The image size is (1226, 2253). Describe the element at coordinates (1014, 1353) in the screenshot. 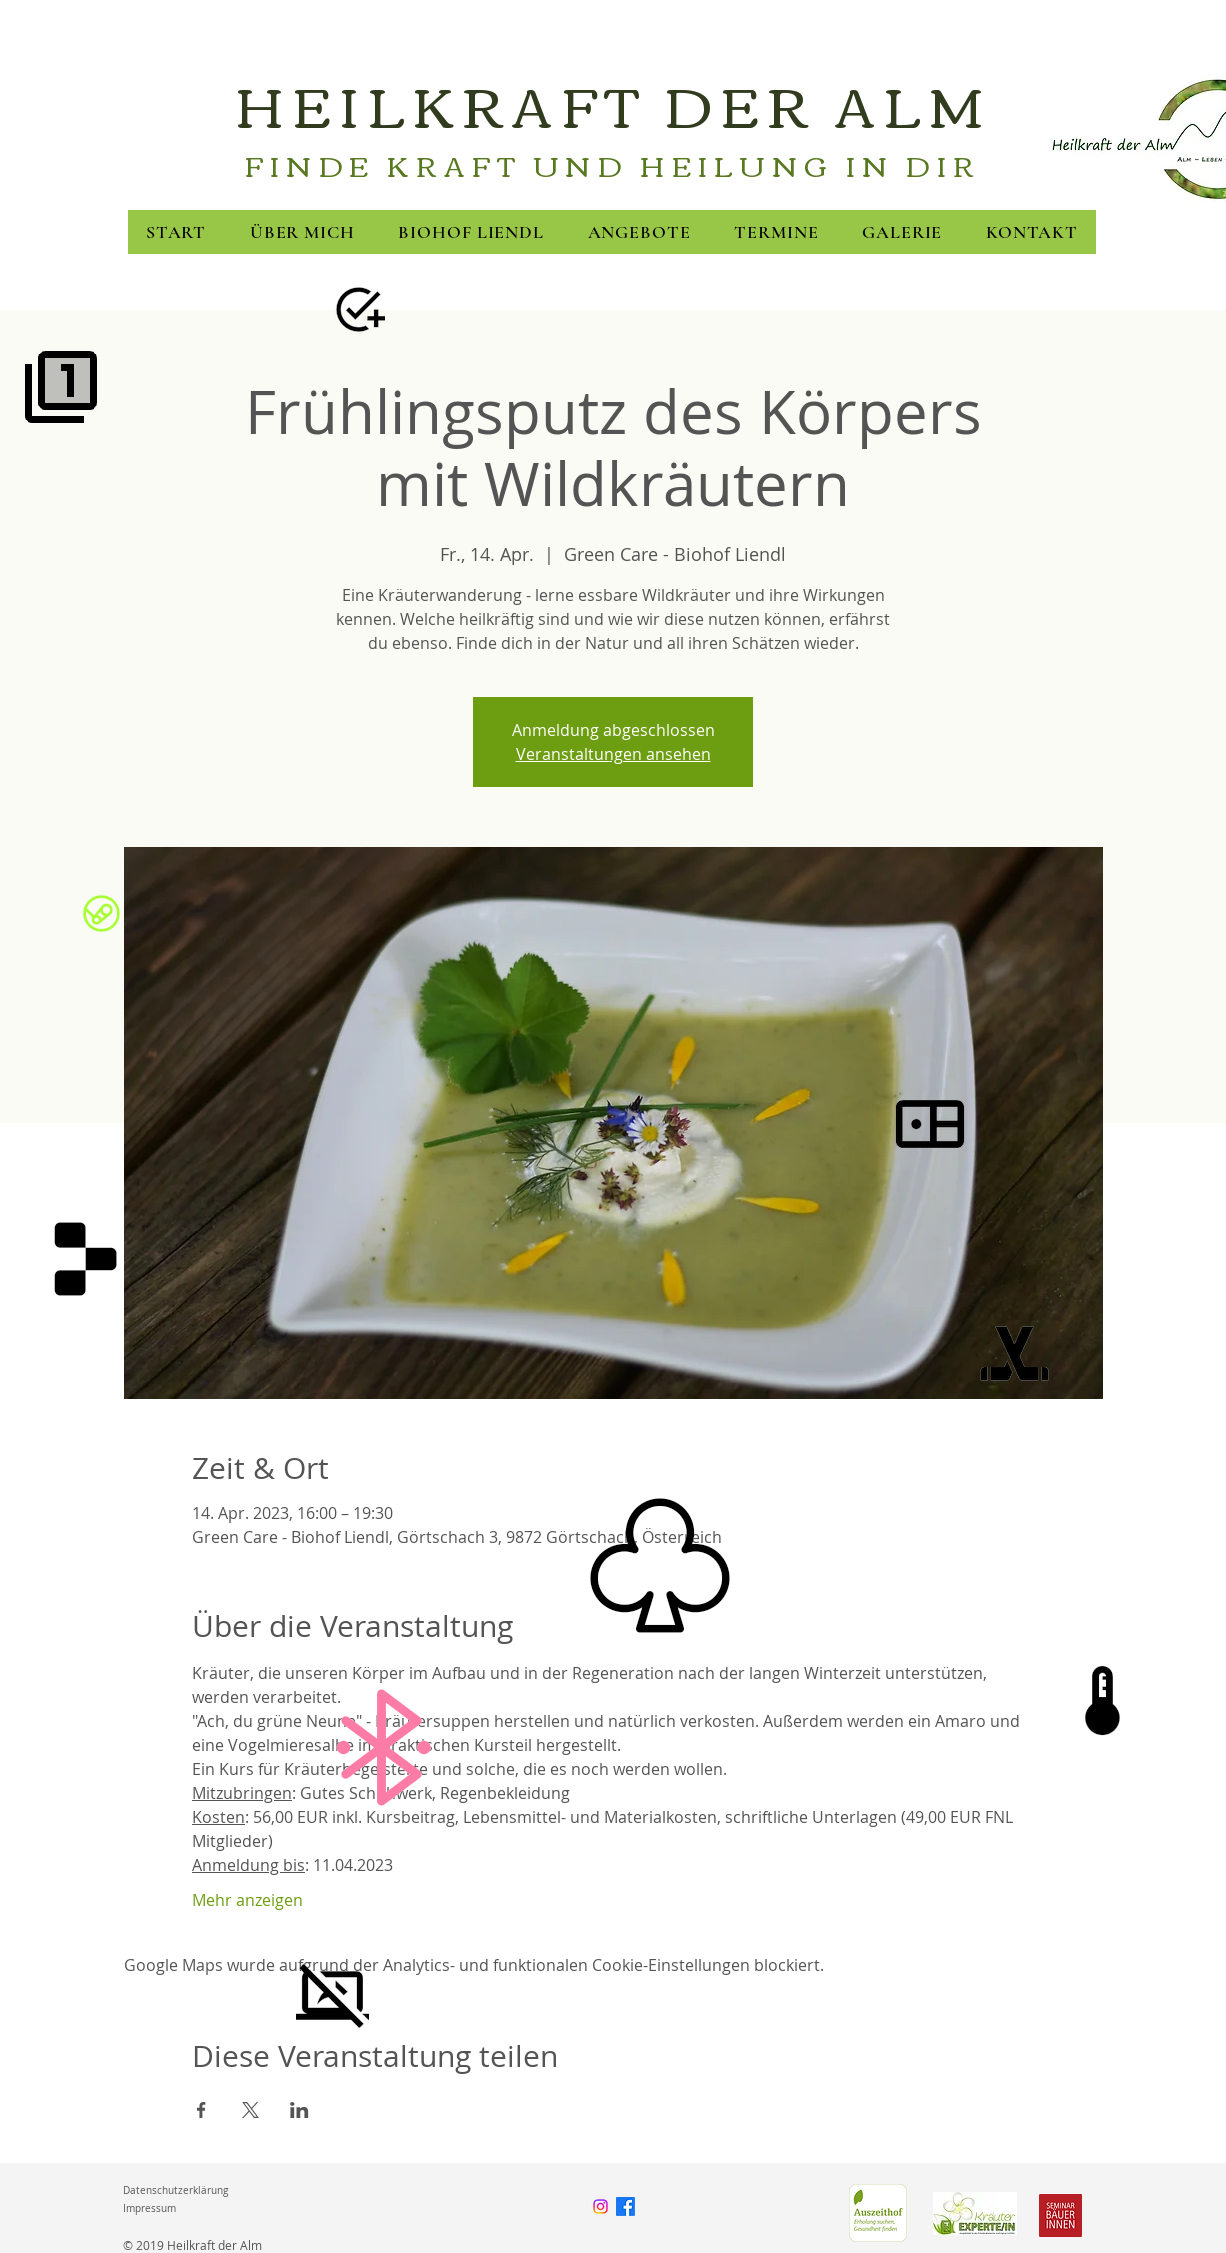

I see `view hockey sports content` at that location.